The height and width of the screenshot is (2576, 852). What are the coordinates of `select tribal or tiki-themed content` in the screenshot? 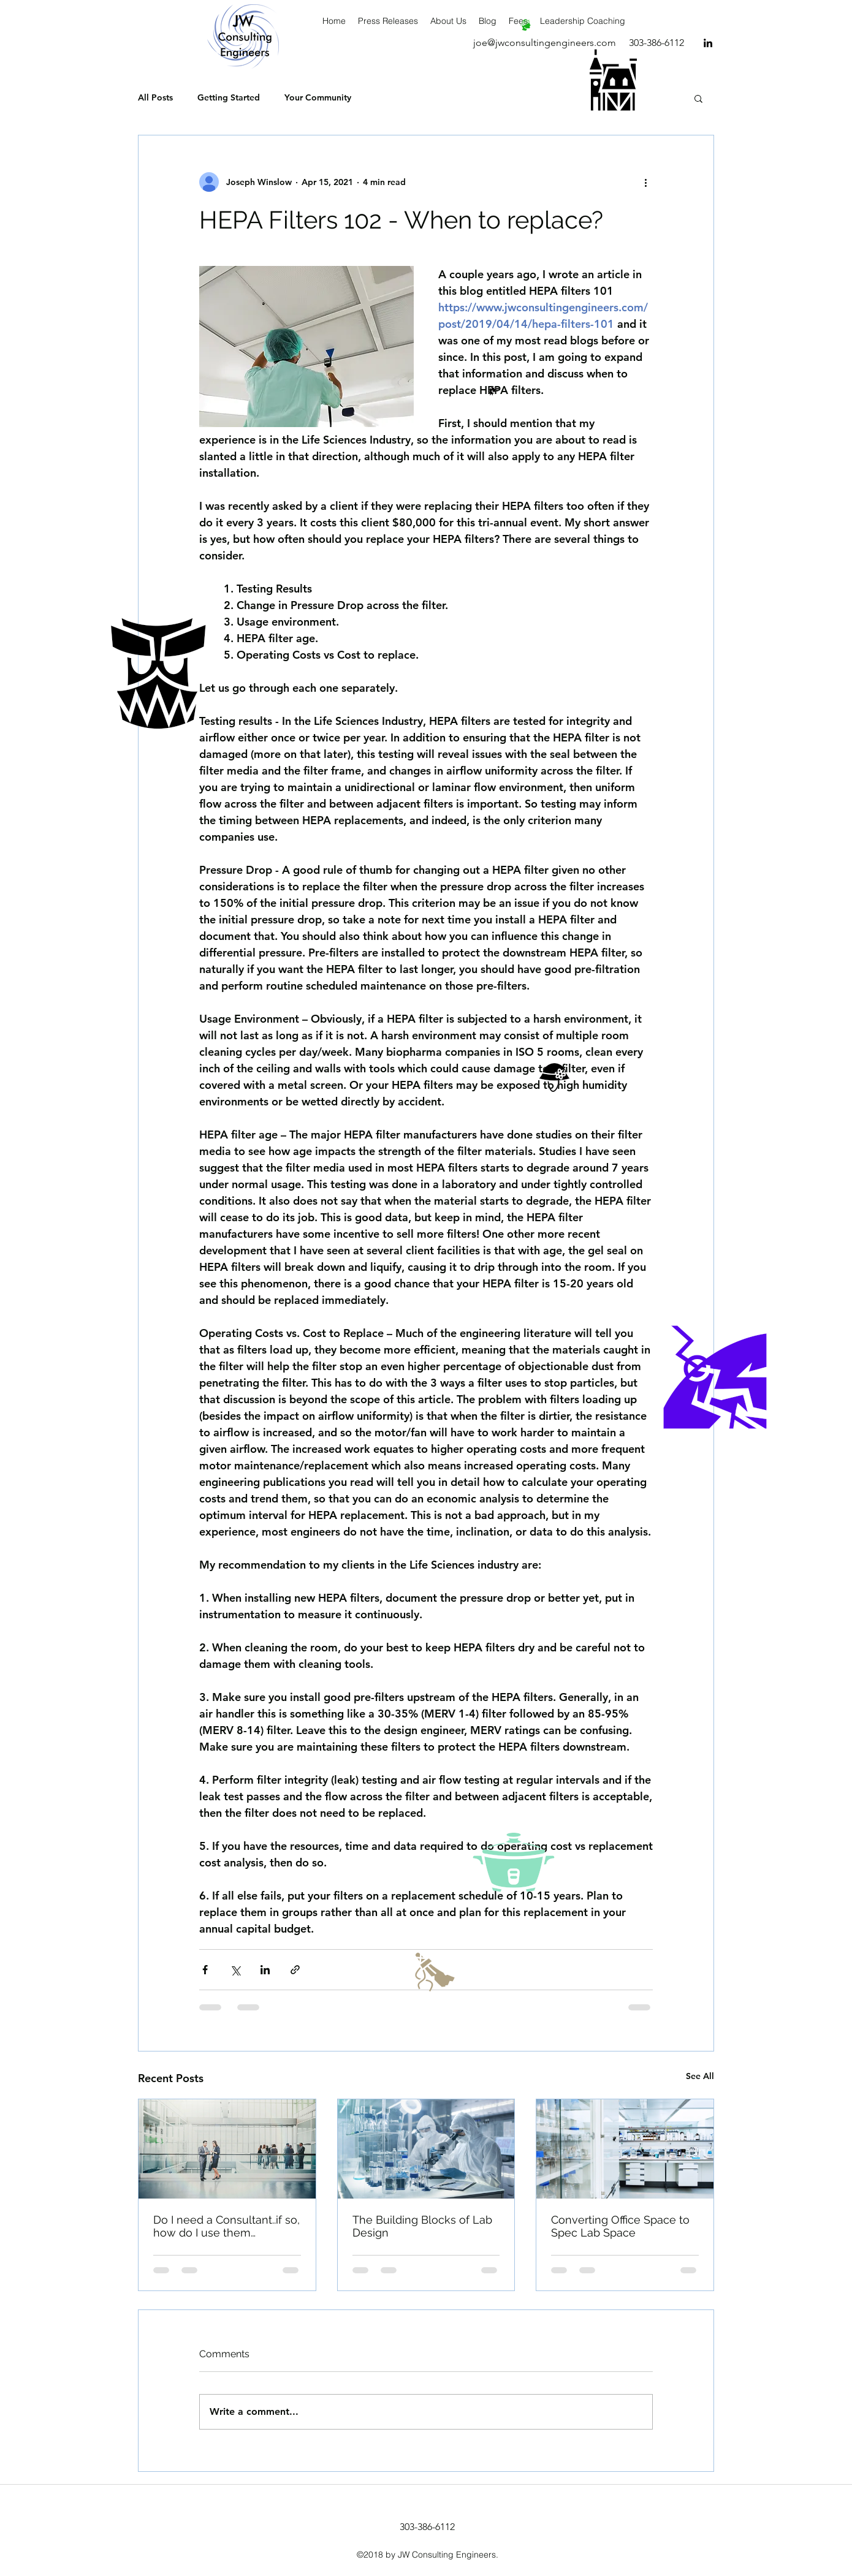 It's located at (156, 672).